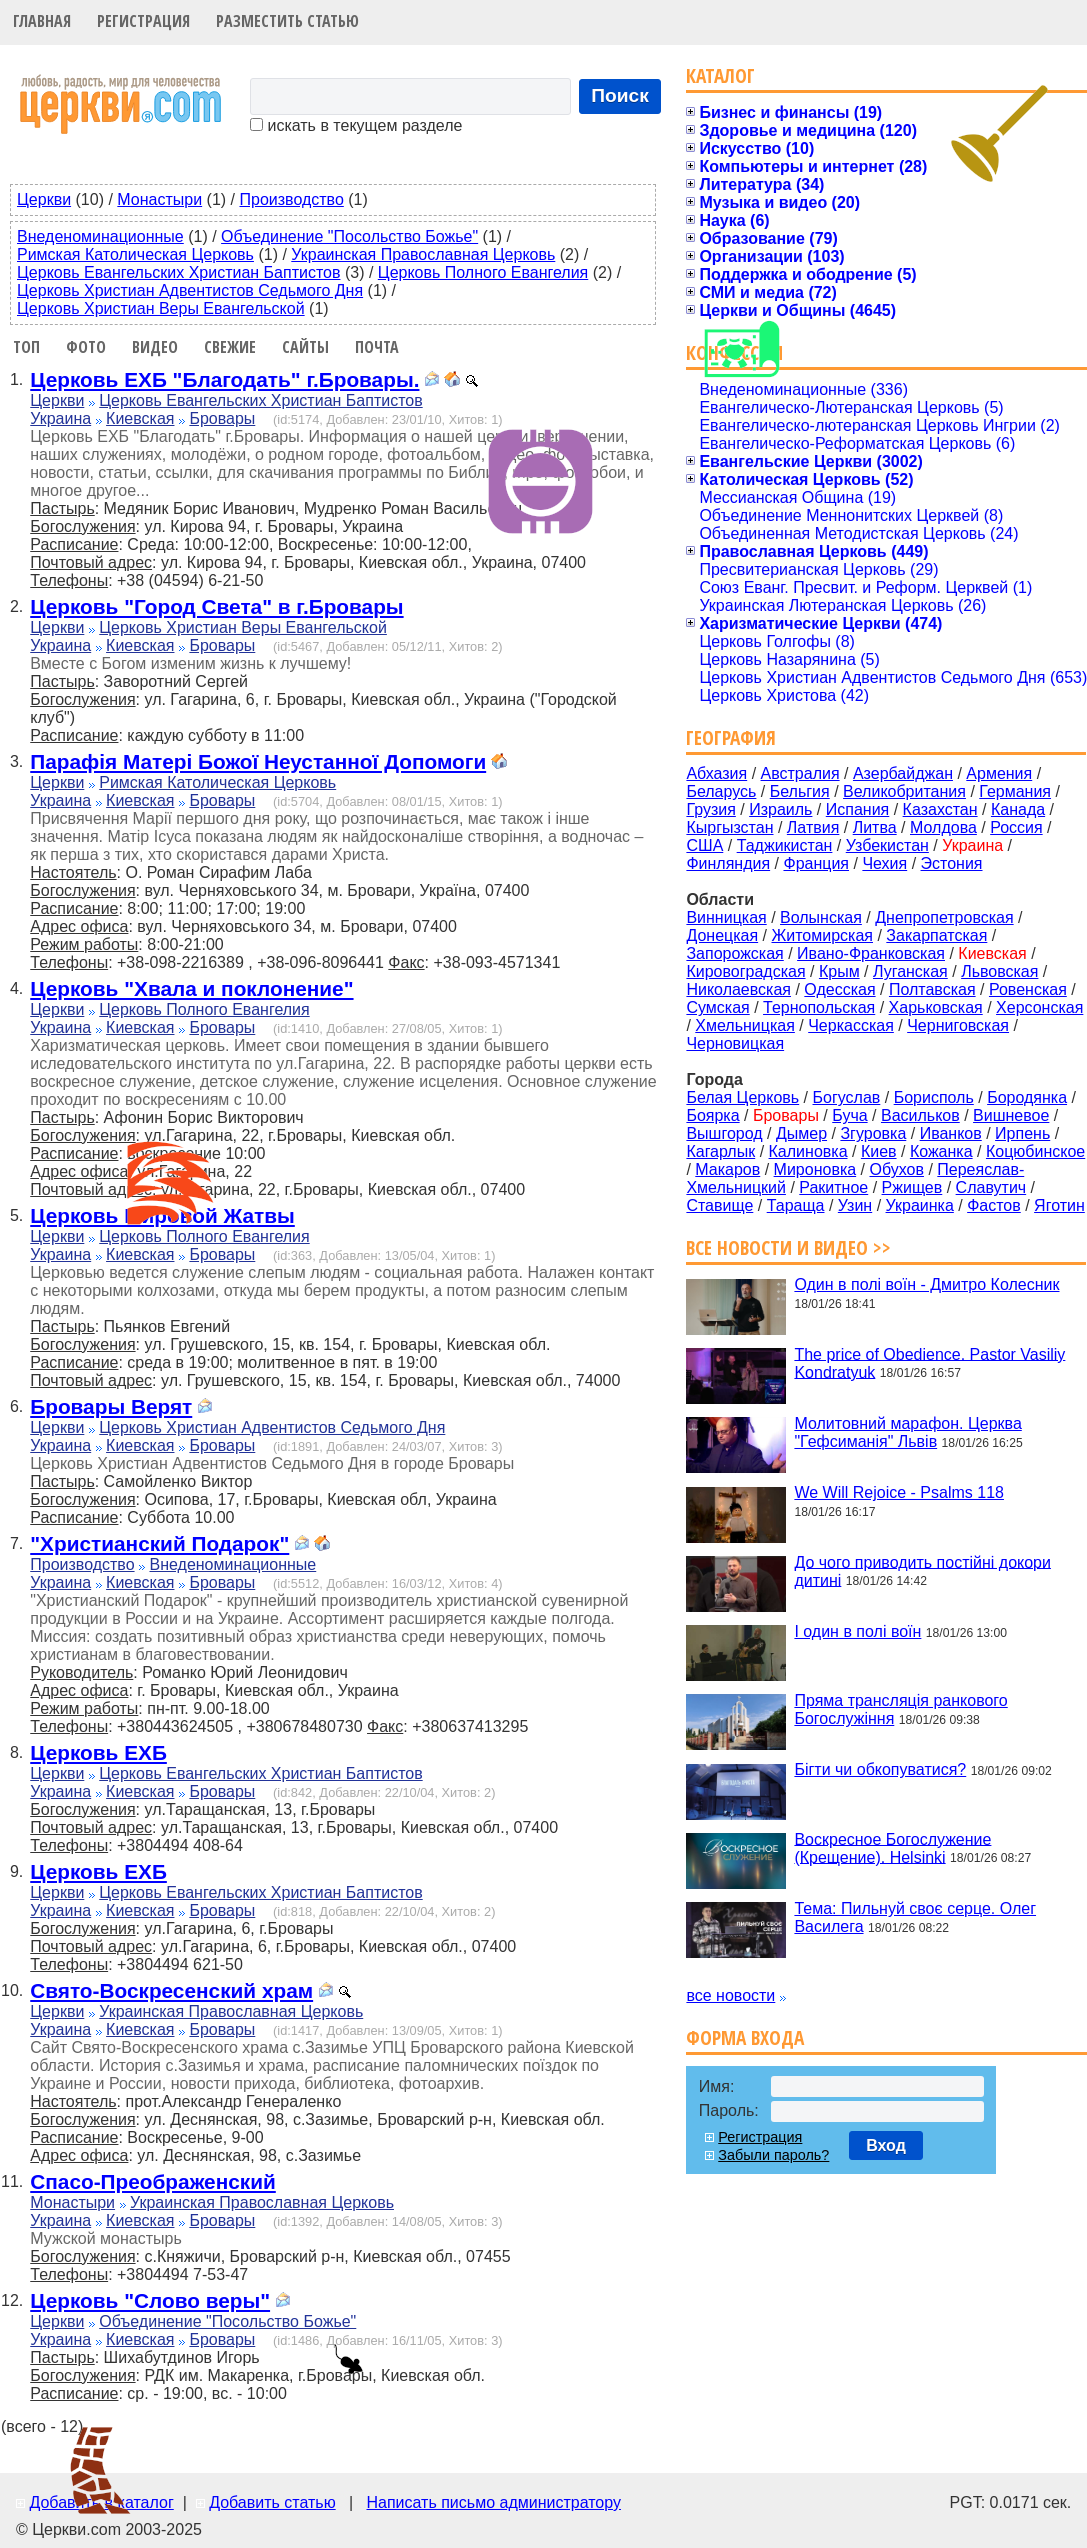 The height and width of the screenshot is (2548, 1087). Describe the element at coordinates (540, 481) in the screenshot. I see `represents a microchip or processor component` at that location.